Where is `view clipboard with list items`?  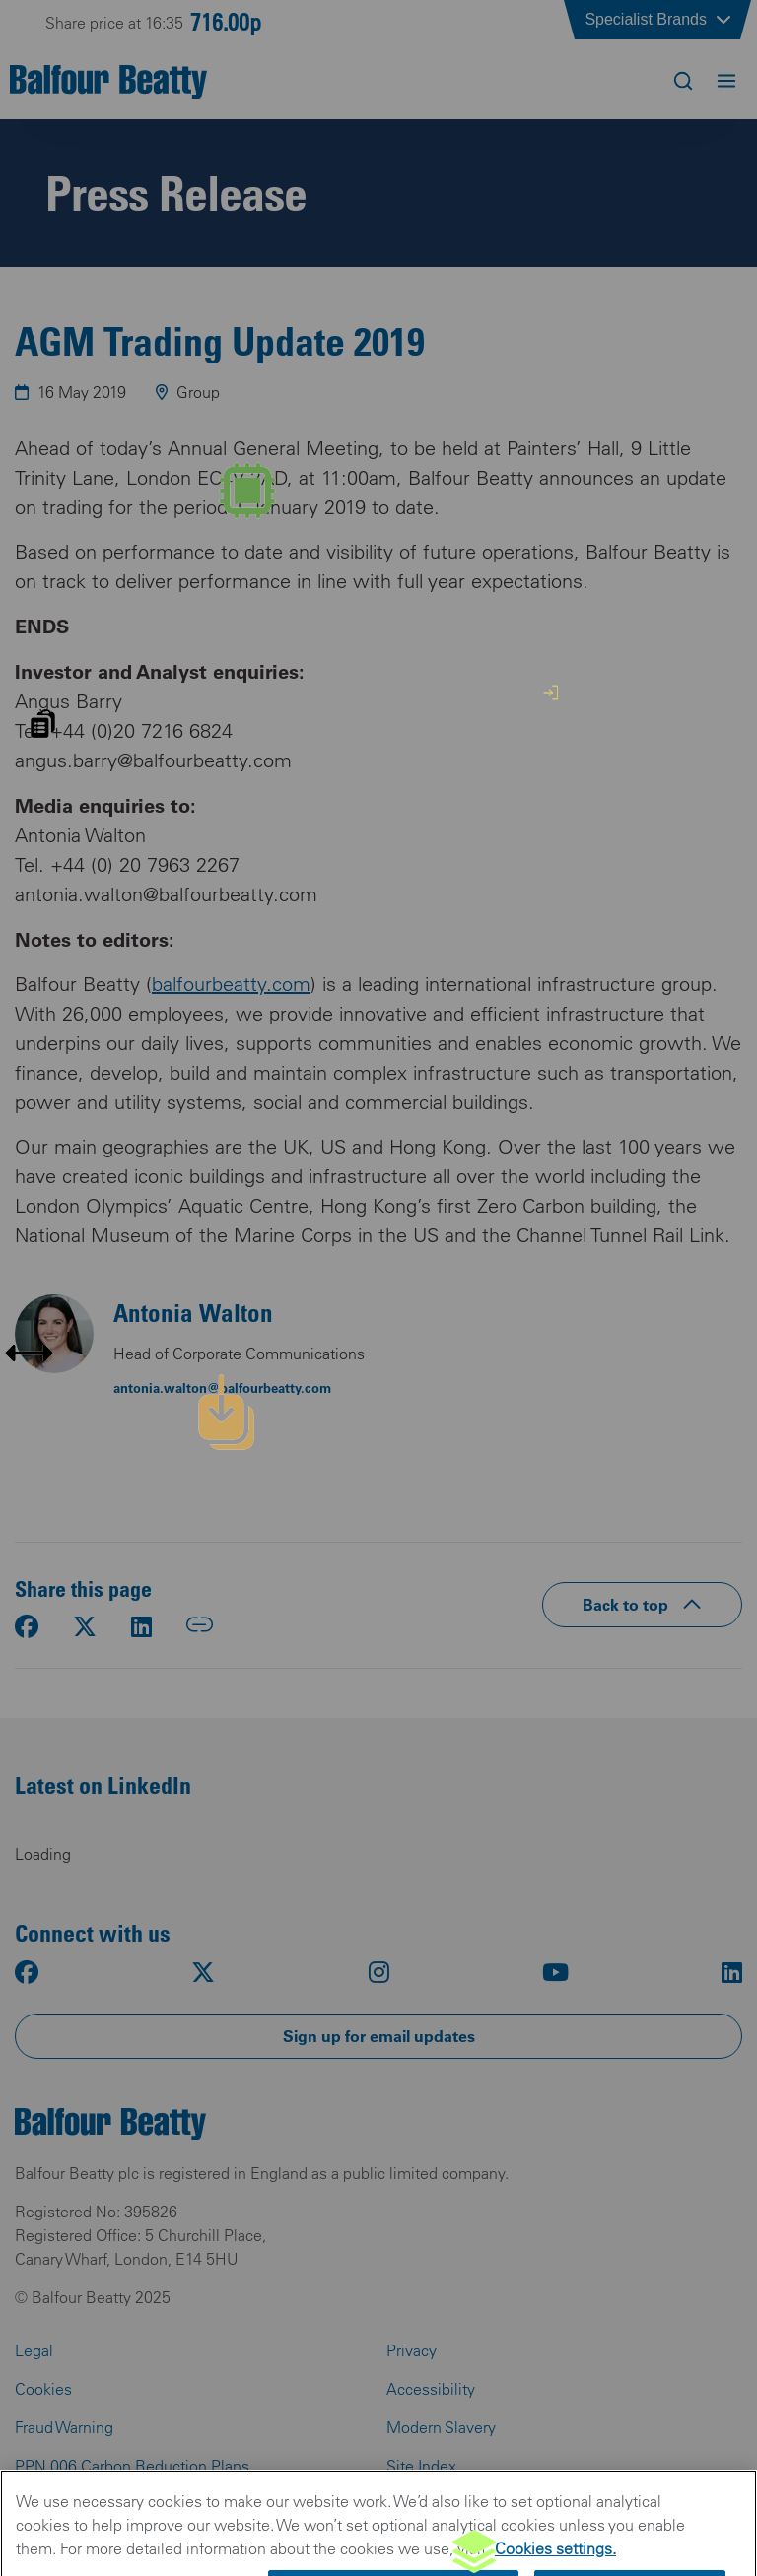 view clipboard with list items is located at coordinates (42, 723).